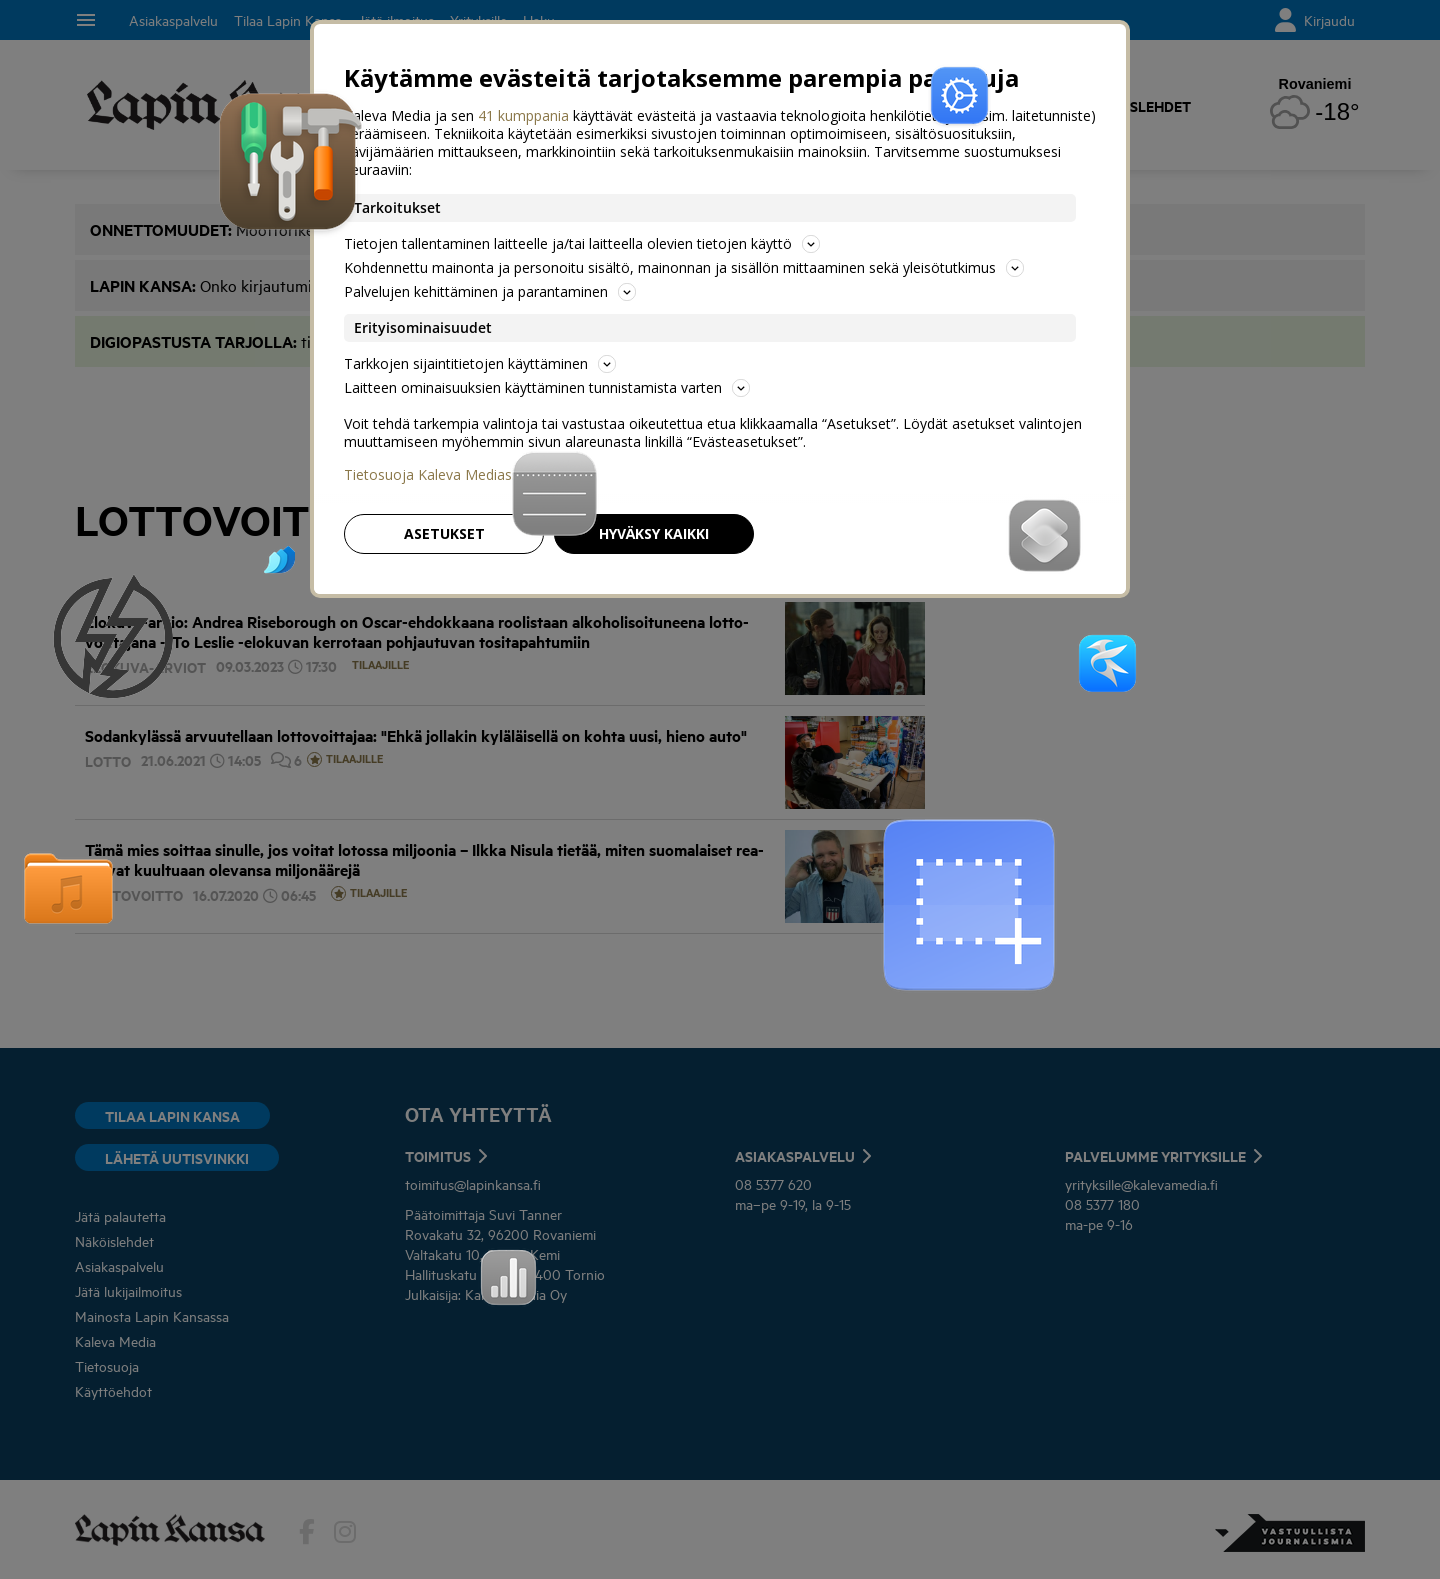  I want to click on open numbers spreadsheet app, so click(508, 1277).